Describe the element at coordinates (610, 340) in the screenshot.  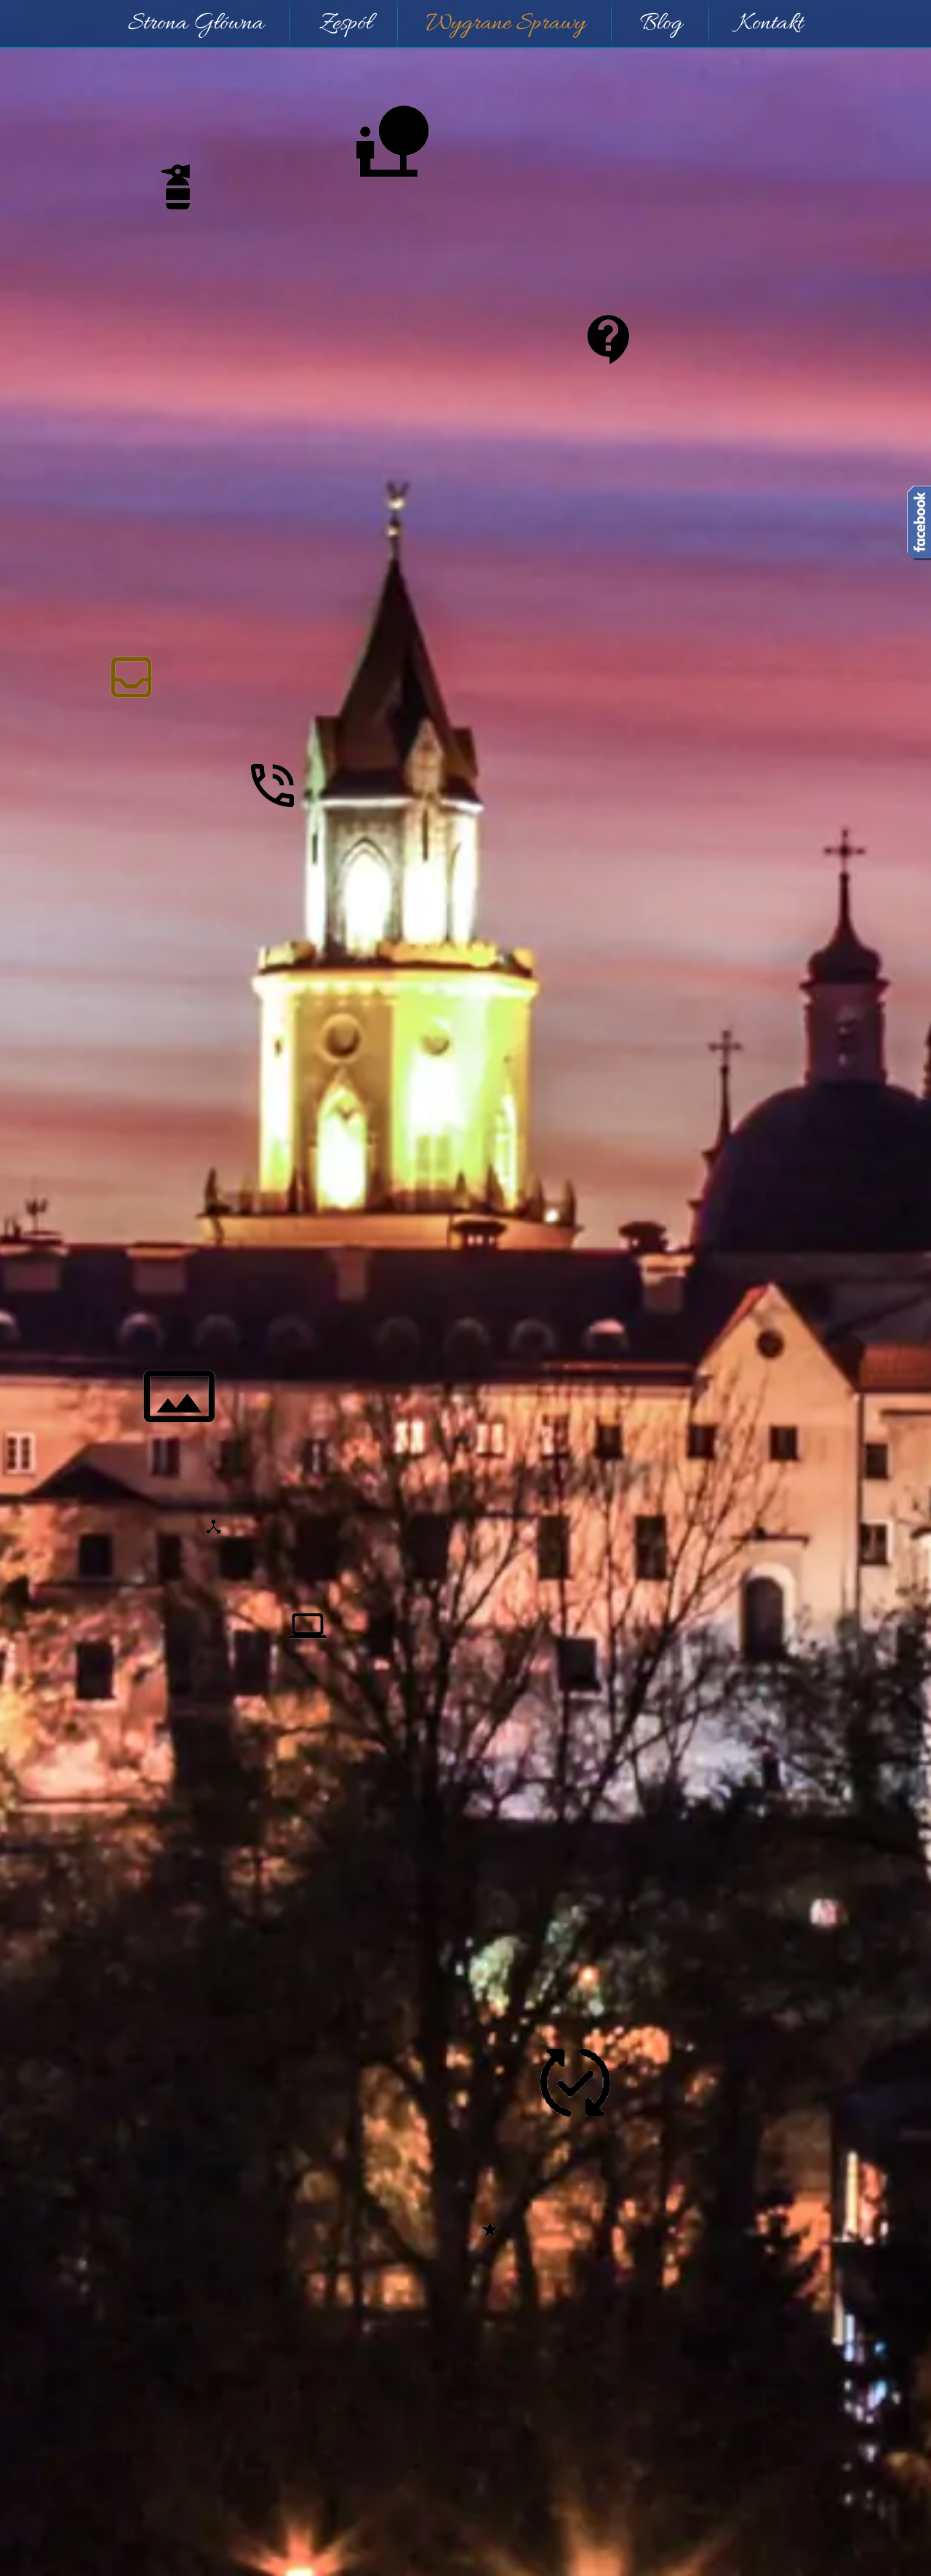
I see `contact customer support` at that location.